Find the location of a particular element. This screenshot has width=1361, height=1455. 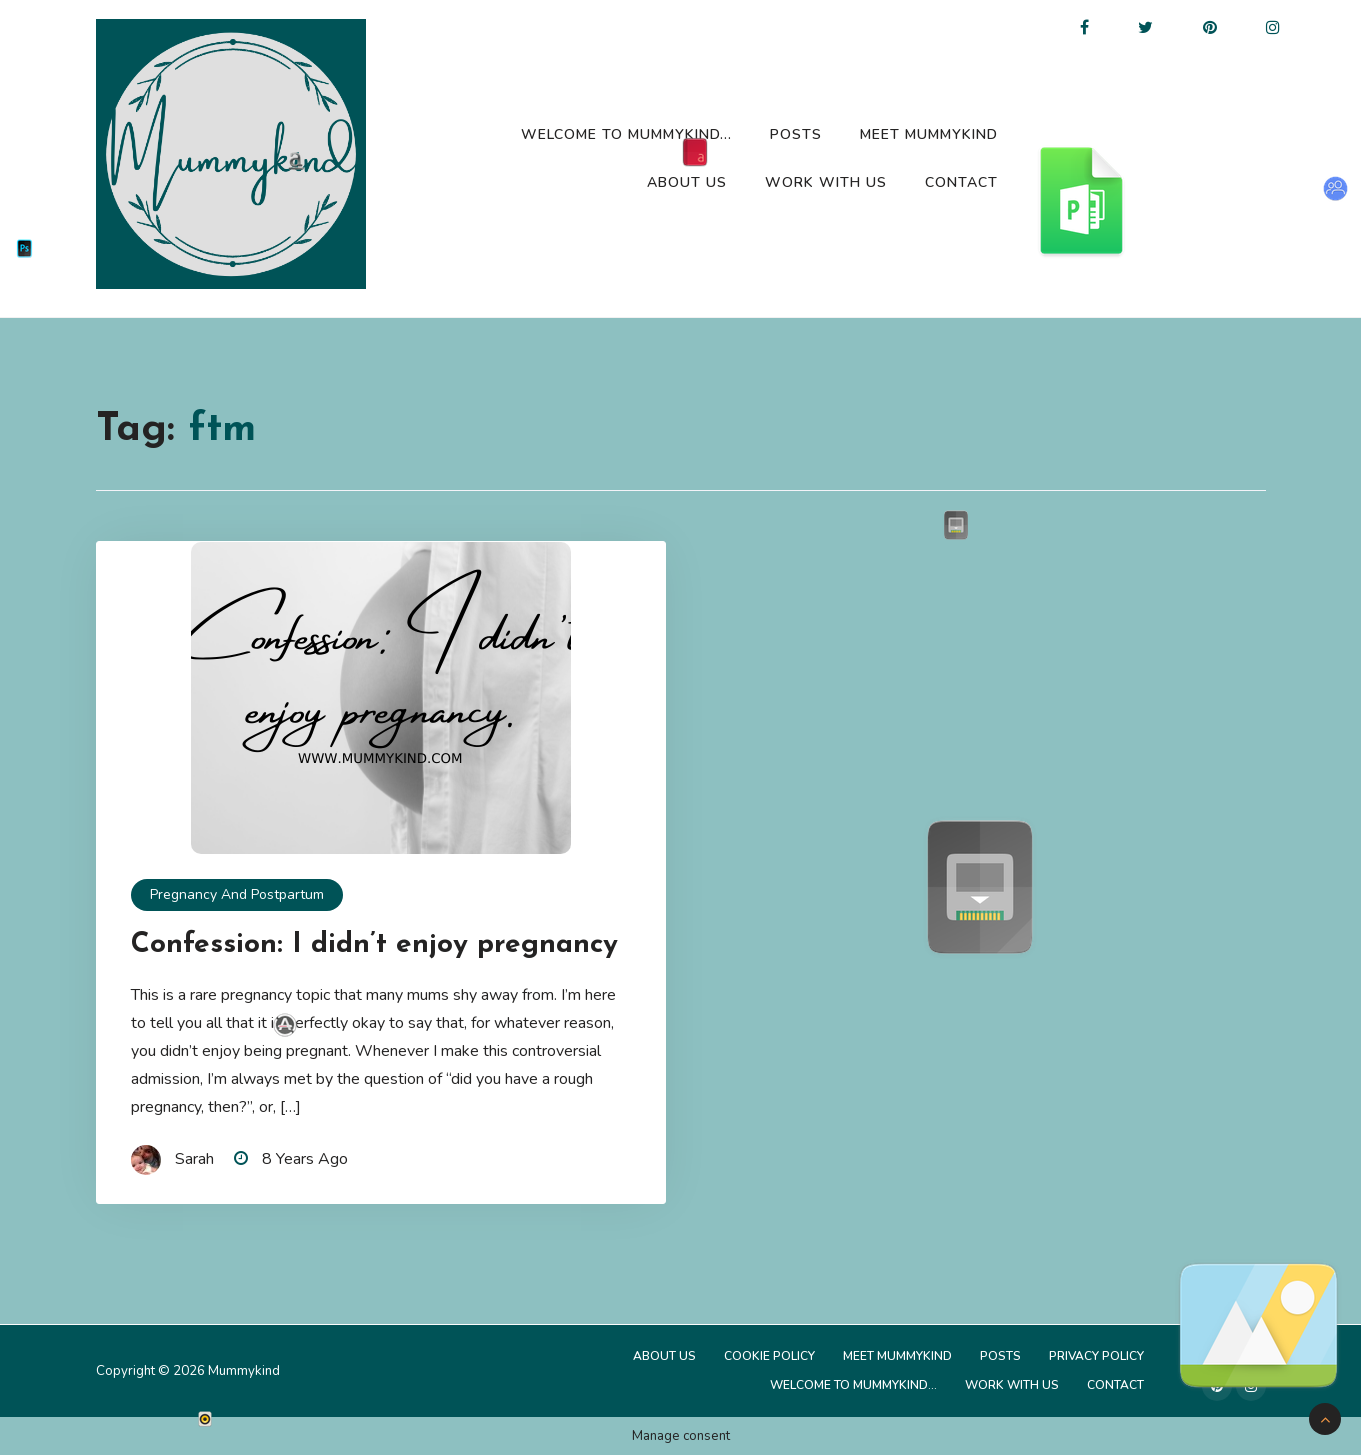

adobe photoshop file type indicator is located at coordinates (24, 248).